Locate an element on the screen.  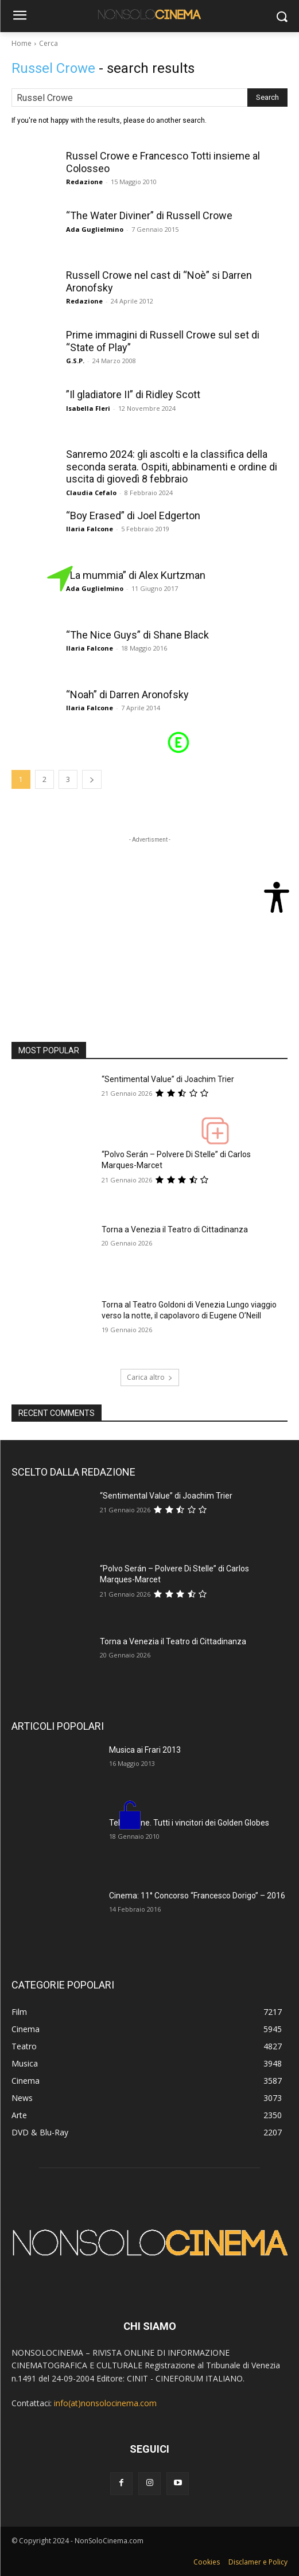
duplicate or copy an item is located at coordinates (215, 1131).